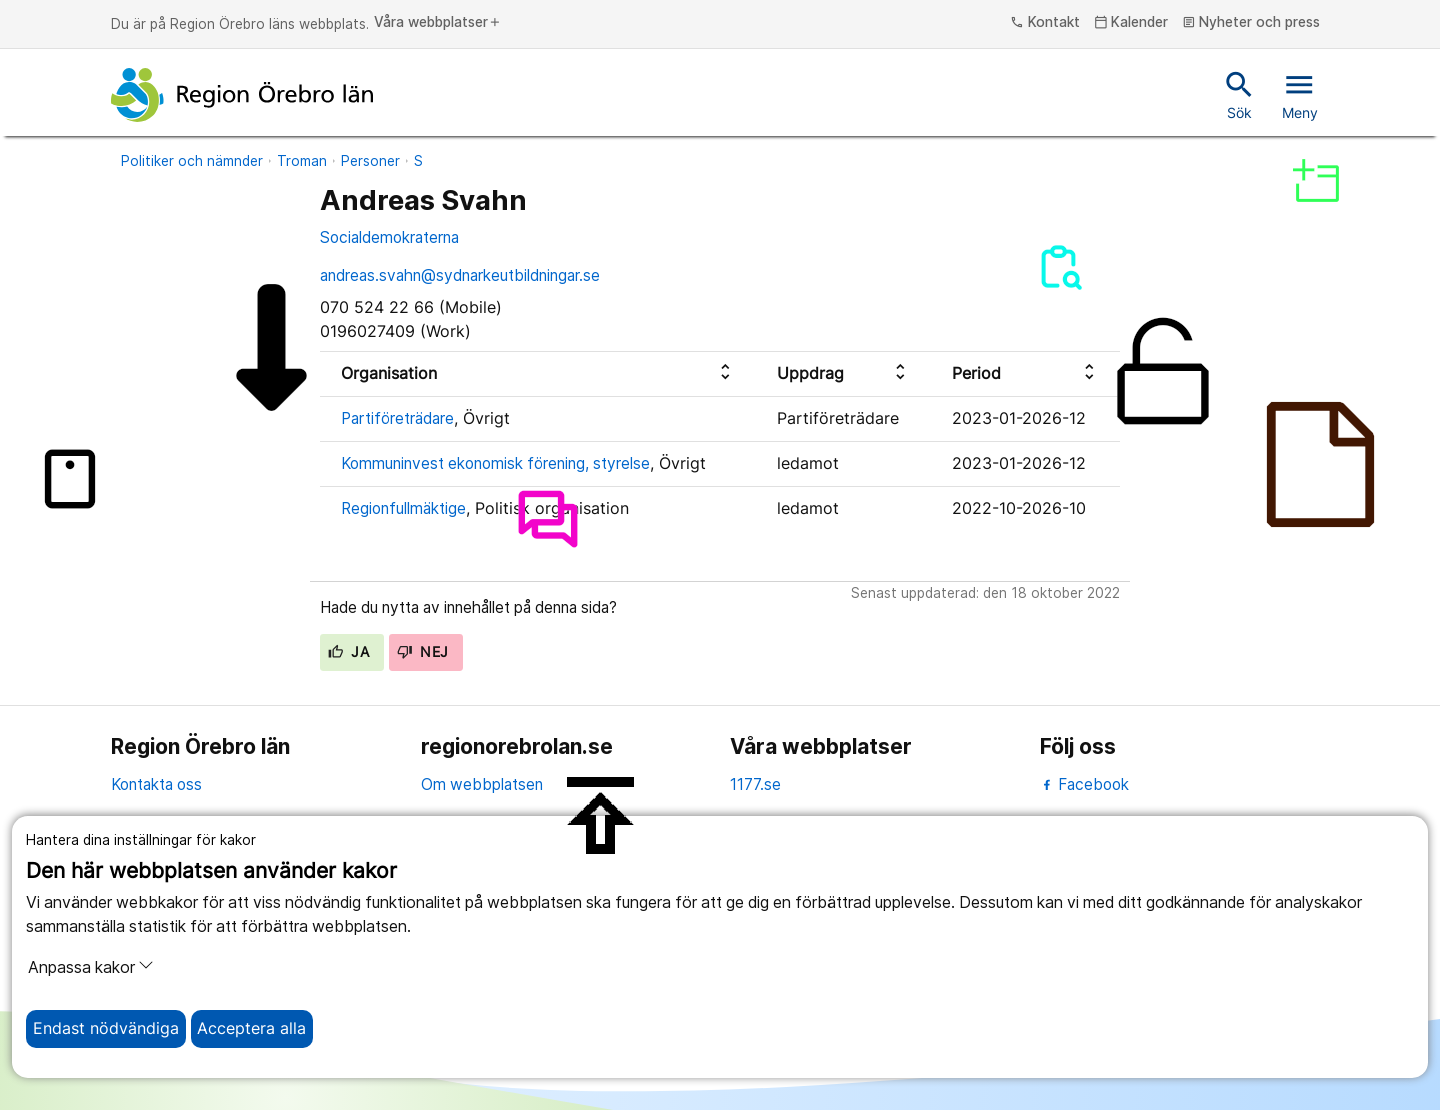 This screenshot has height=1110, width=1440. I want to click on open your conversations, so click(548, 518).